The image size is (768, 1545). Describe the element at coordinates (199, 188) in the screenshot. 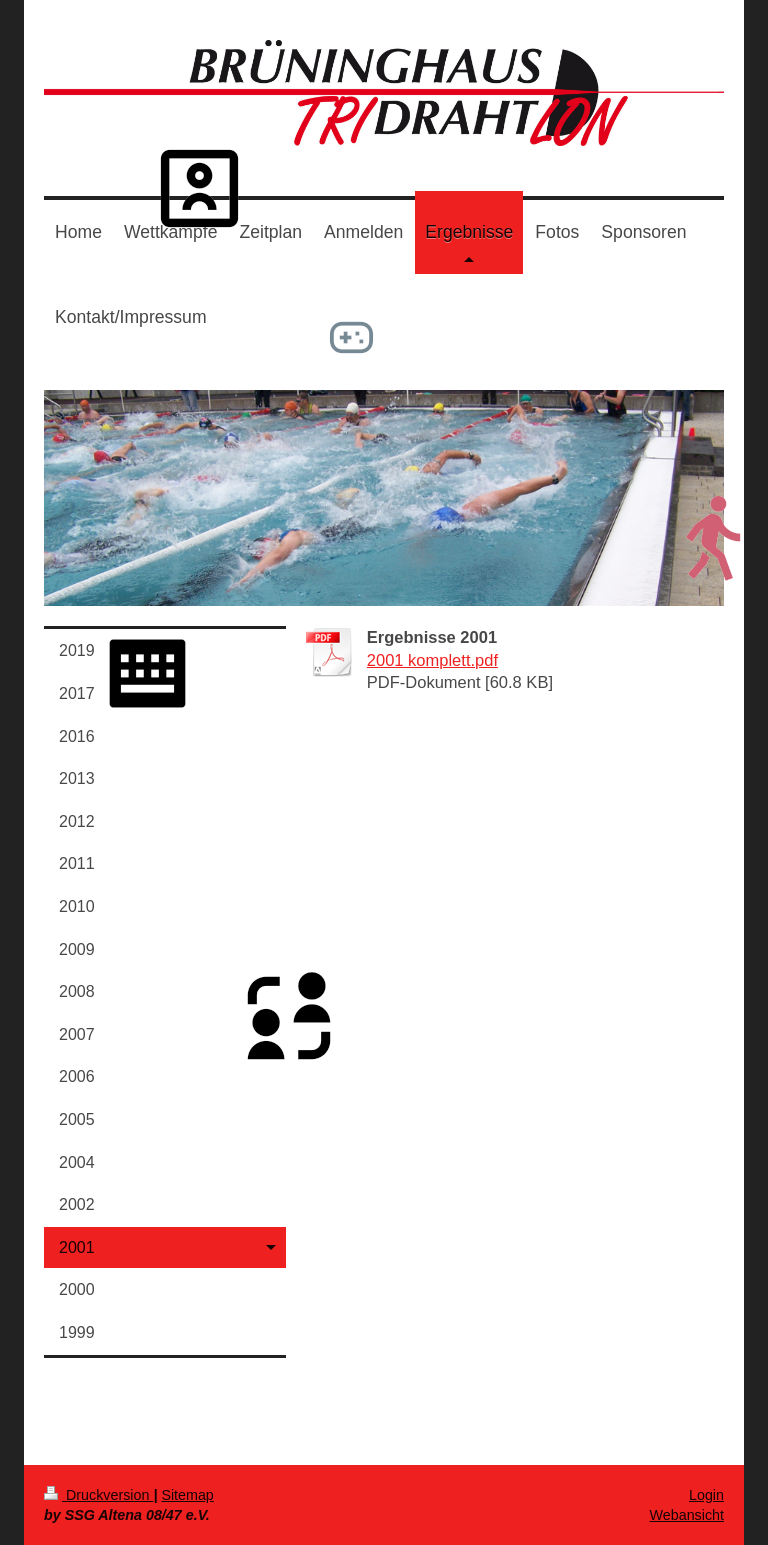

I see `view account profile` at that location.